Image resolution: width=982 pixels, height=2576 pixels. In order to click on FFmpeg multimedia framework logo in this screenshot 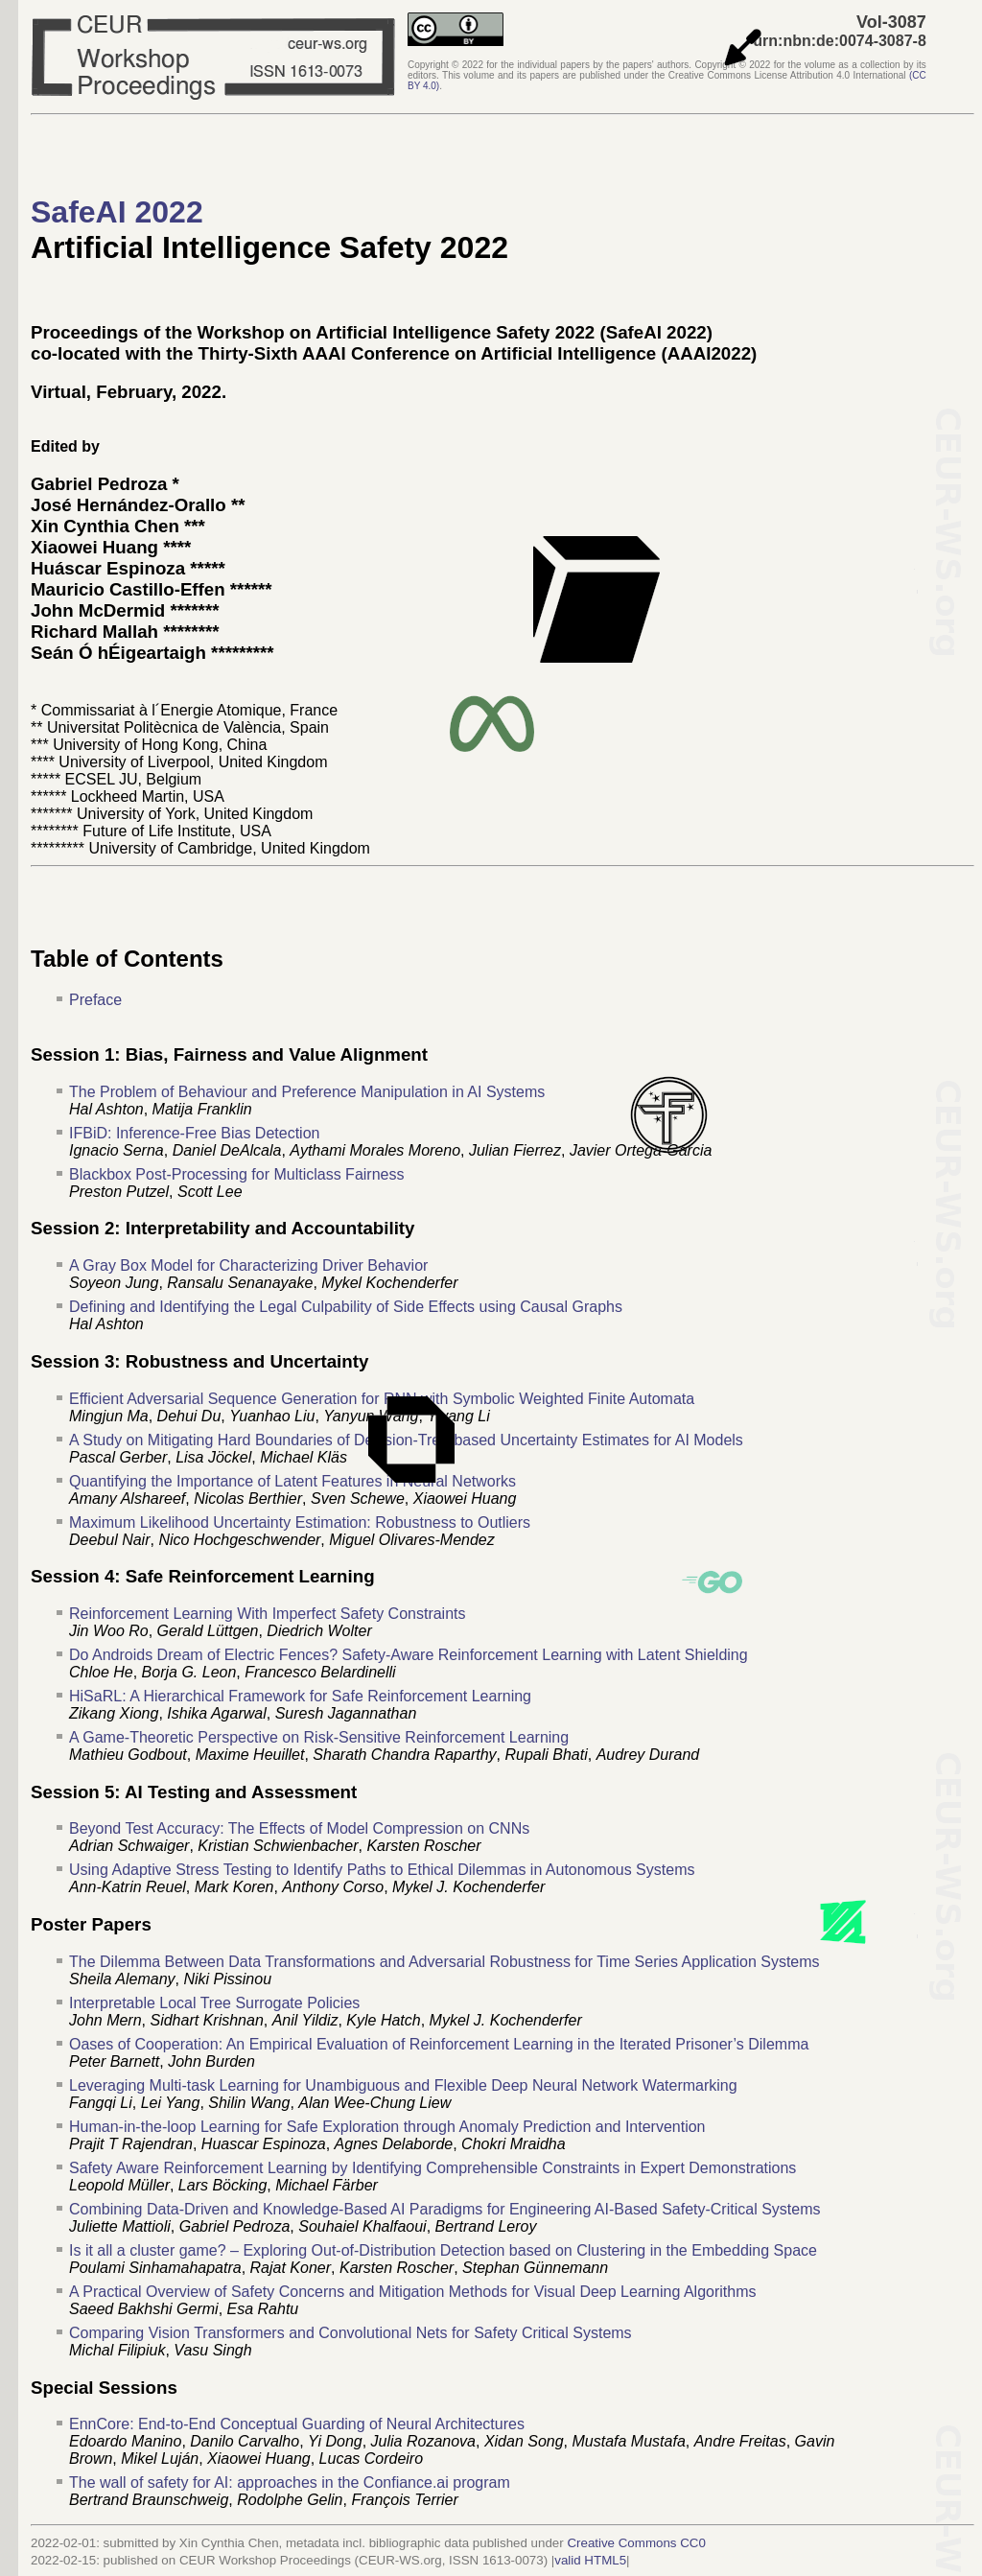, I will do `click(843, 1922)`.